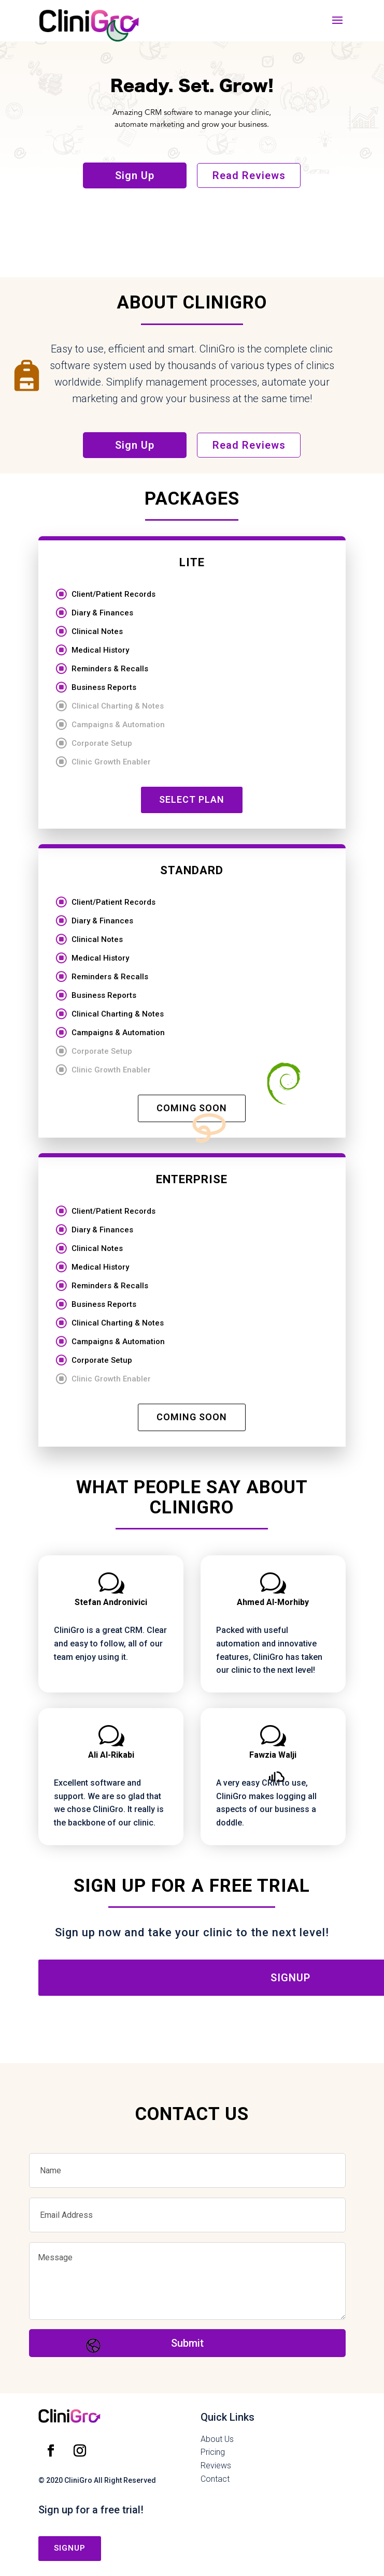 This screenshot has width=384, height=2576. I want to click on freehand selection tool, so click(209, 1126).